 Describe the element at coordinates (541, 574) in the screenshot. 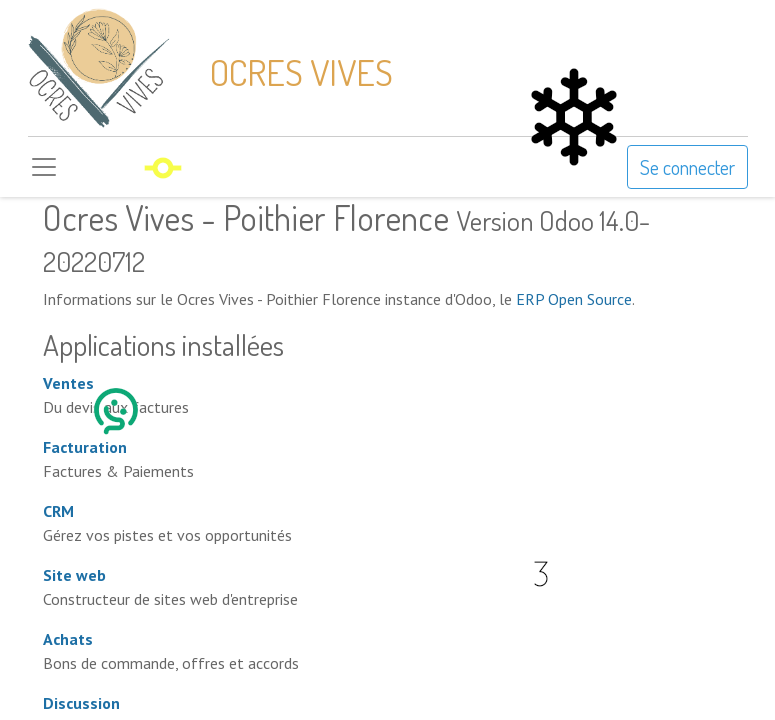

I see `indicates step three in a multi-step process` at that location.